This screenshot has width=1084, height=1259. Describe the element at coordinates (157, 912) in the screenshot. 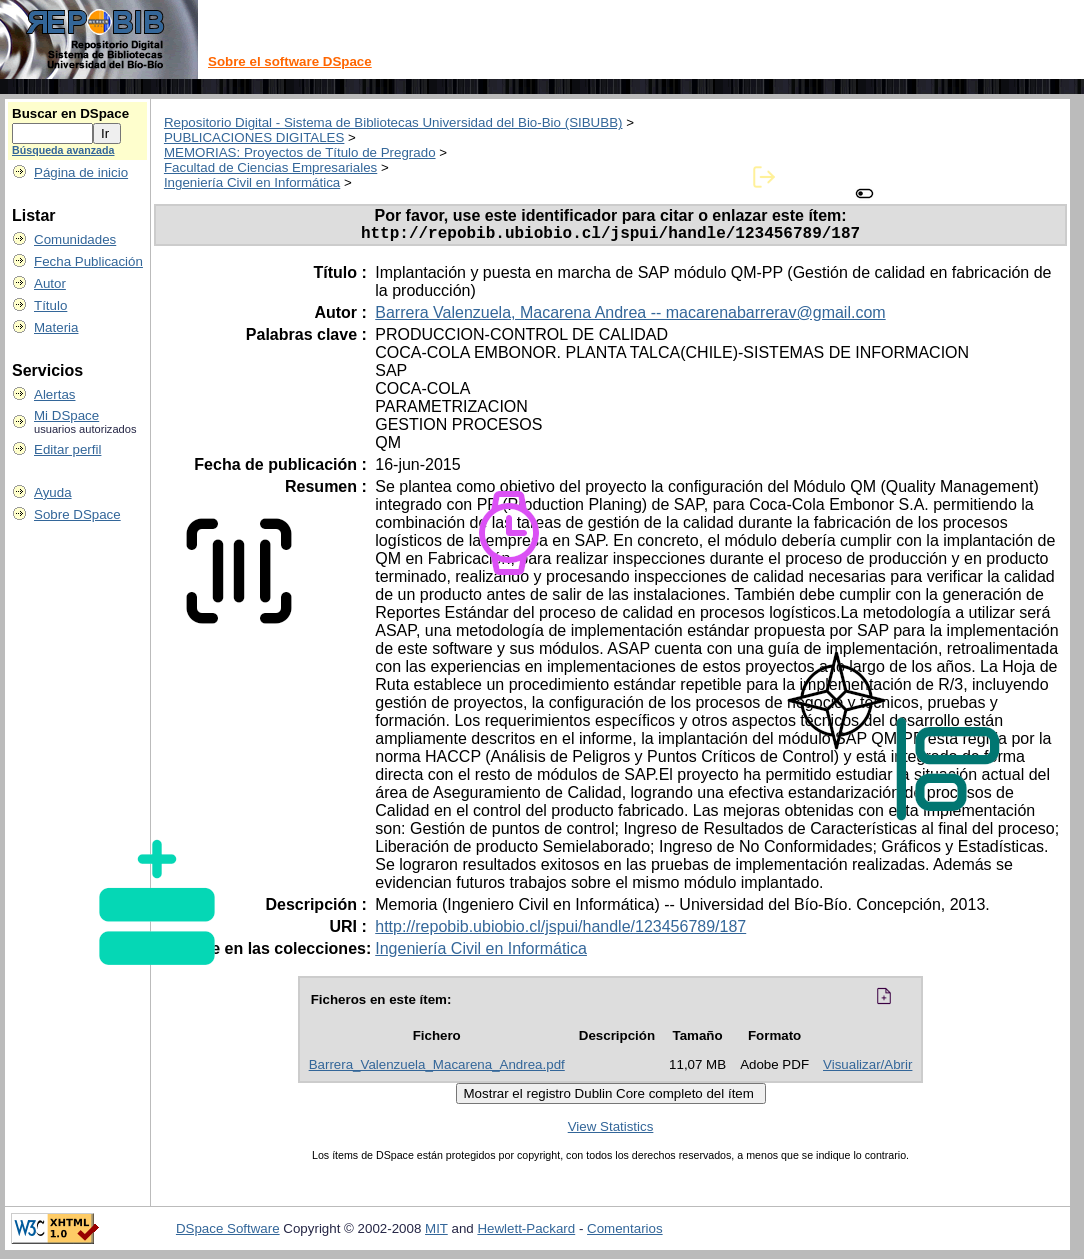

I see `add a new row at the top of a table` at that location.